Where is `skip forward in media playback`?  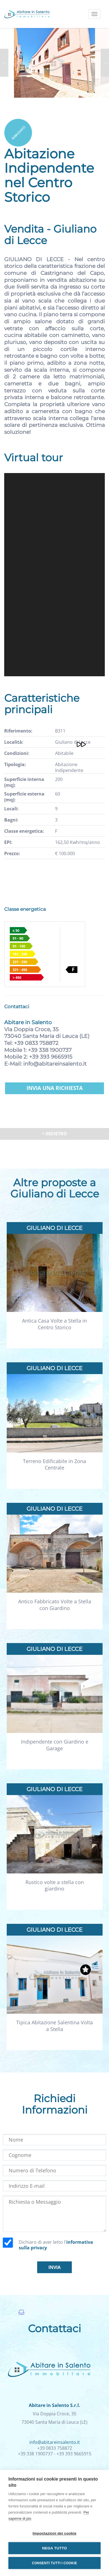
skip forward in media playback is located at coordinates (81, 744).